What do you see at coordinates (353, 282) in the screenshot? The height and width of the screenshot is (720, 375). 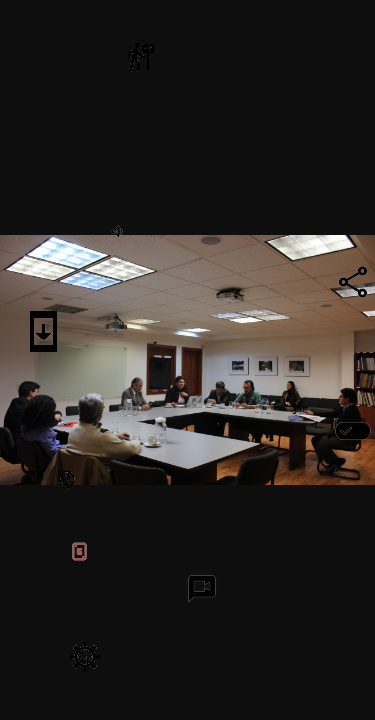 I see `share content with others` at bounding box center [353, 282].